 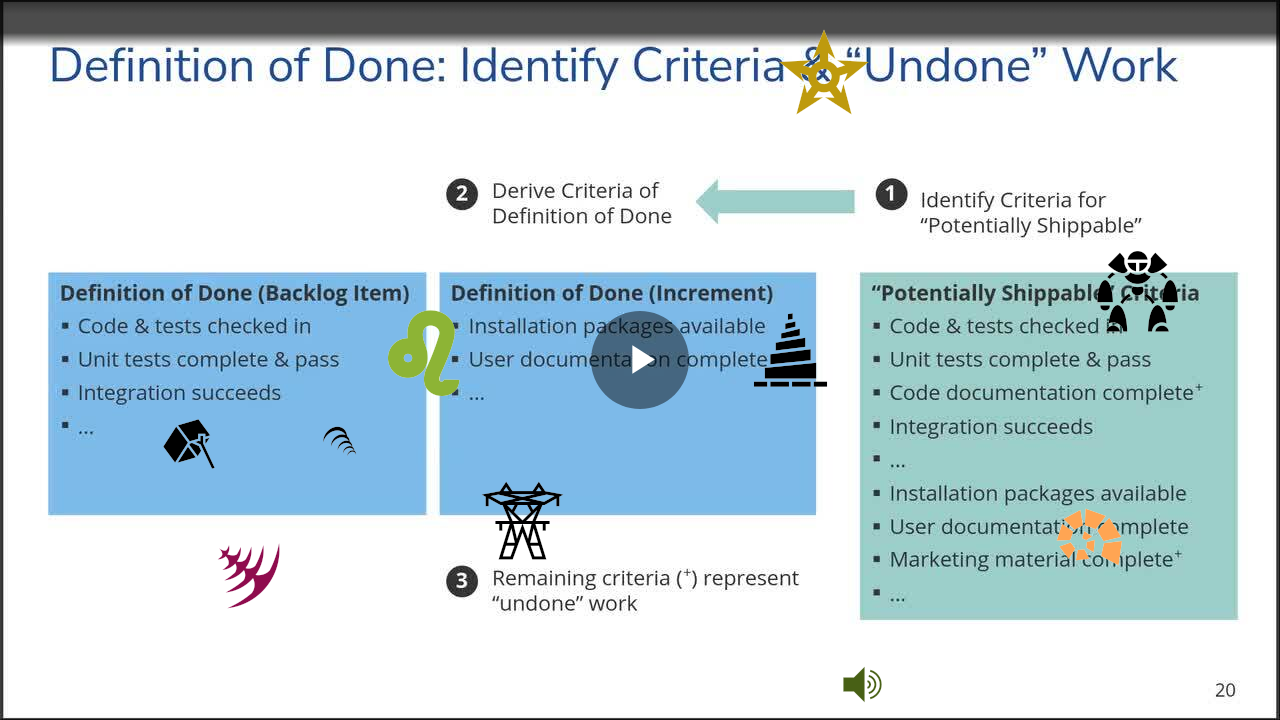 I want to click on indicates wind or tornado weather conditions, so click(x=339, y=441).